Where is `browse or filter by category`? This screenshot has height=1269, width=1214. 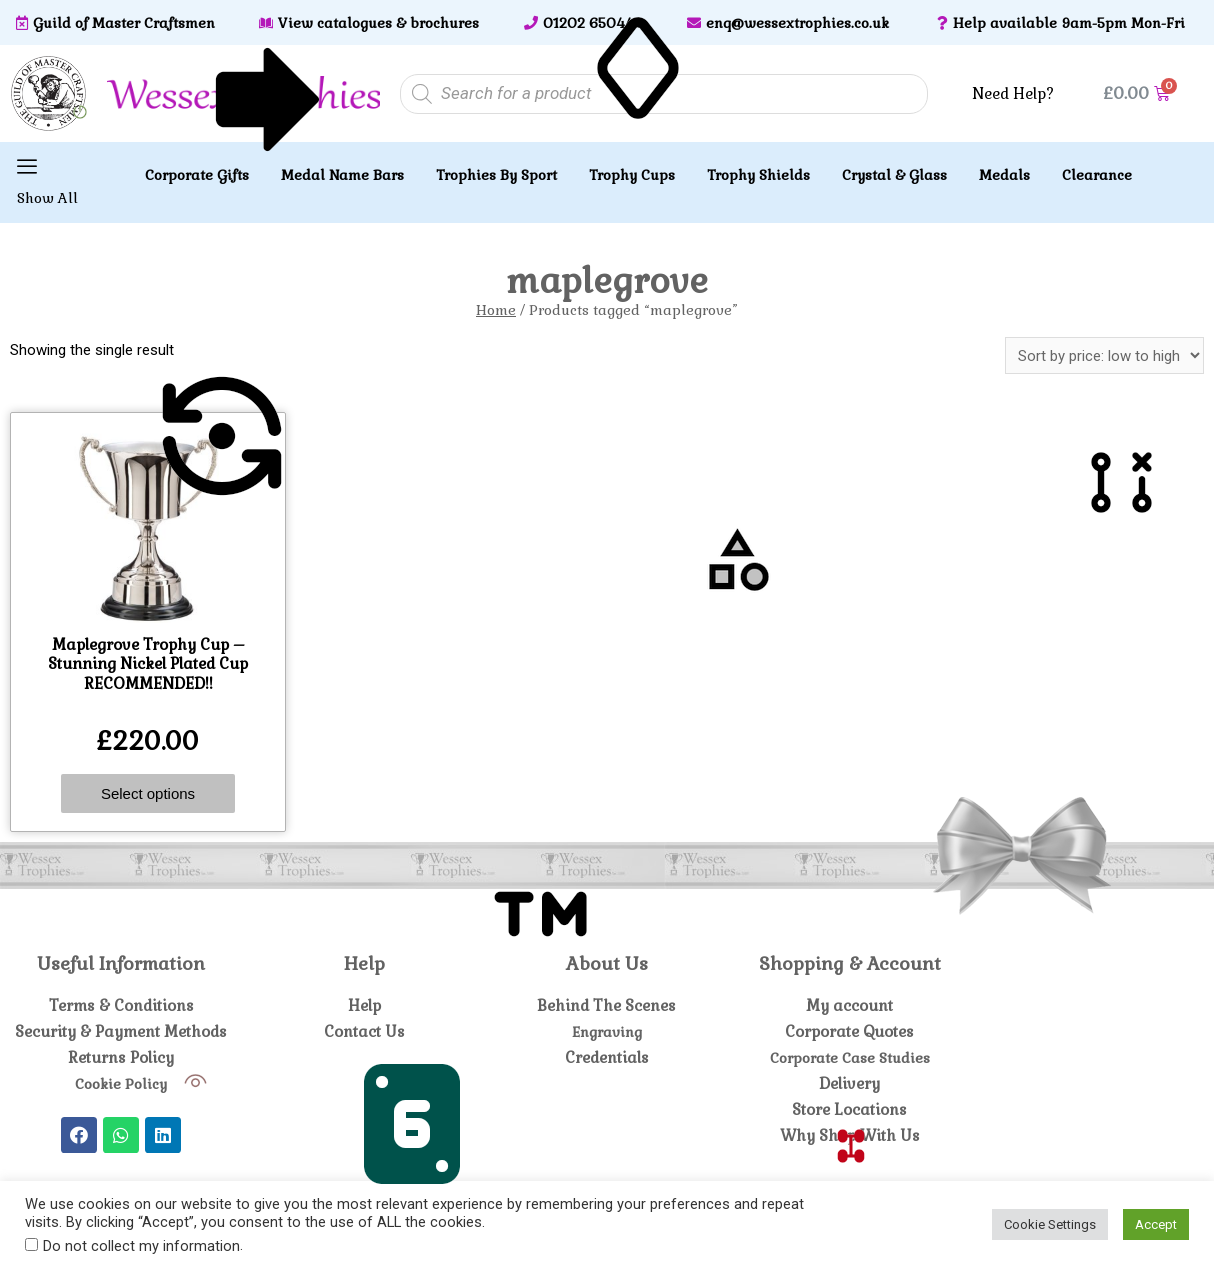 browse or filter by category is located at coordinates (737, 559).